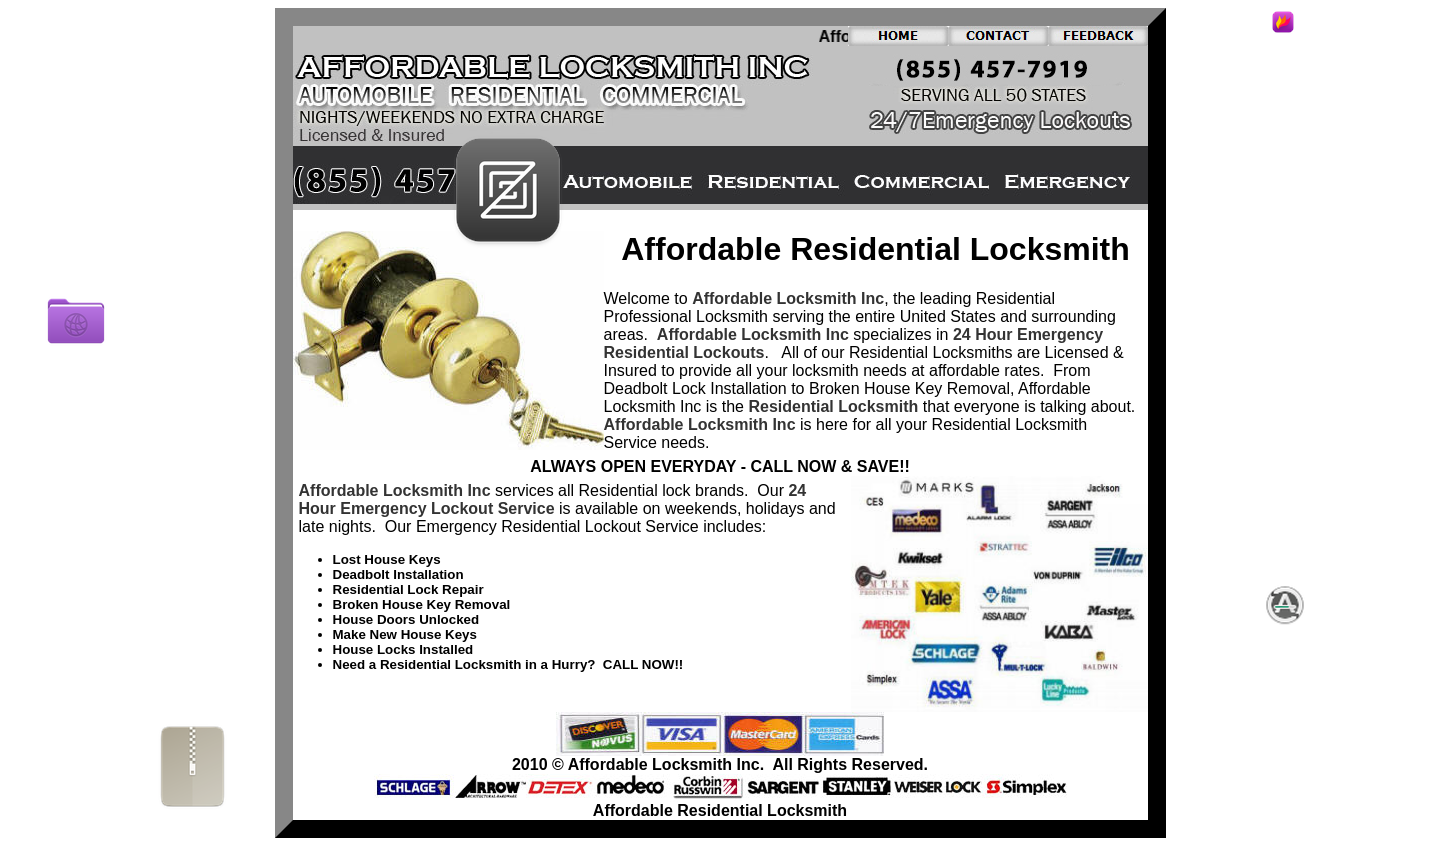  I want to click on open zed code editor, so click(508, 190).